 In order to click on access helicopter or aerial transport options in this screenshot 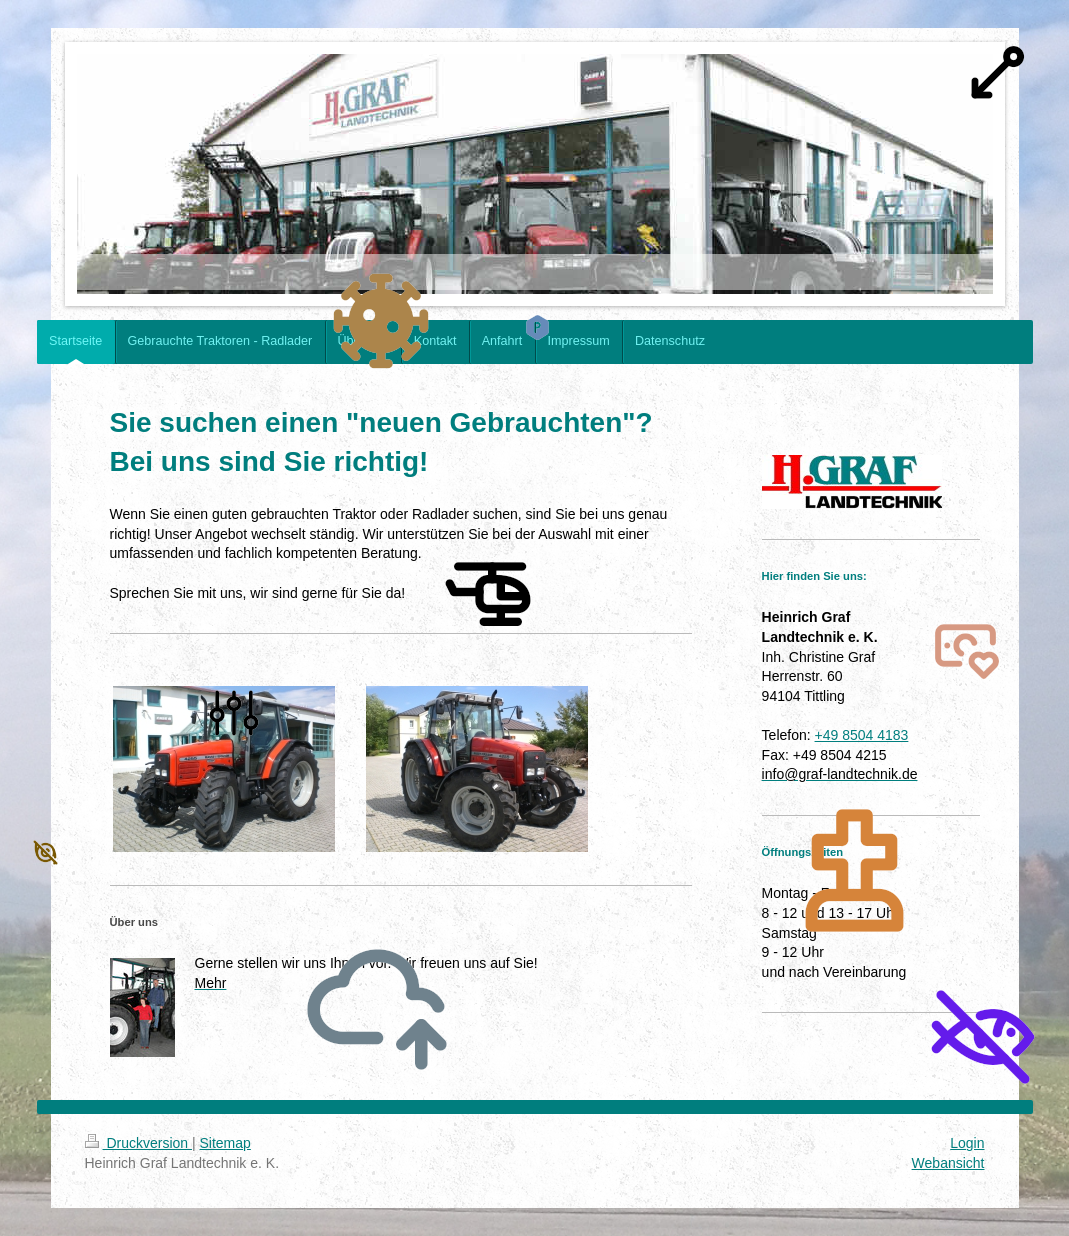, I will do `click(488, 592)`.